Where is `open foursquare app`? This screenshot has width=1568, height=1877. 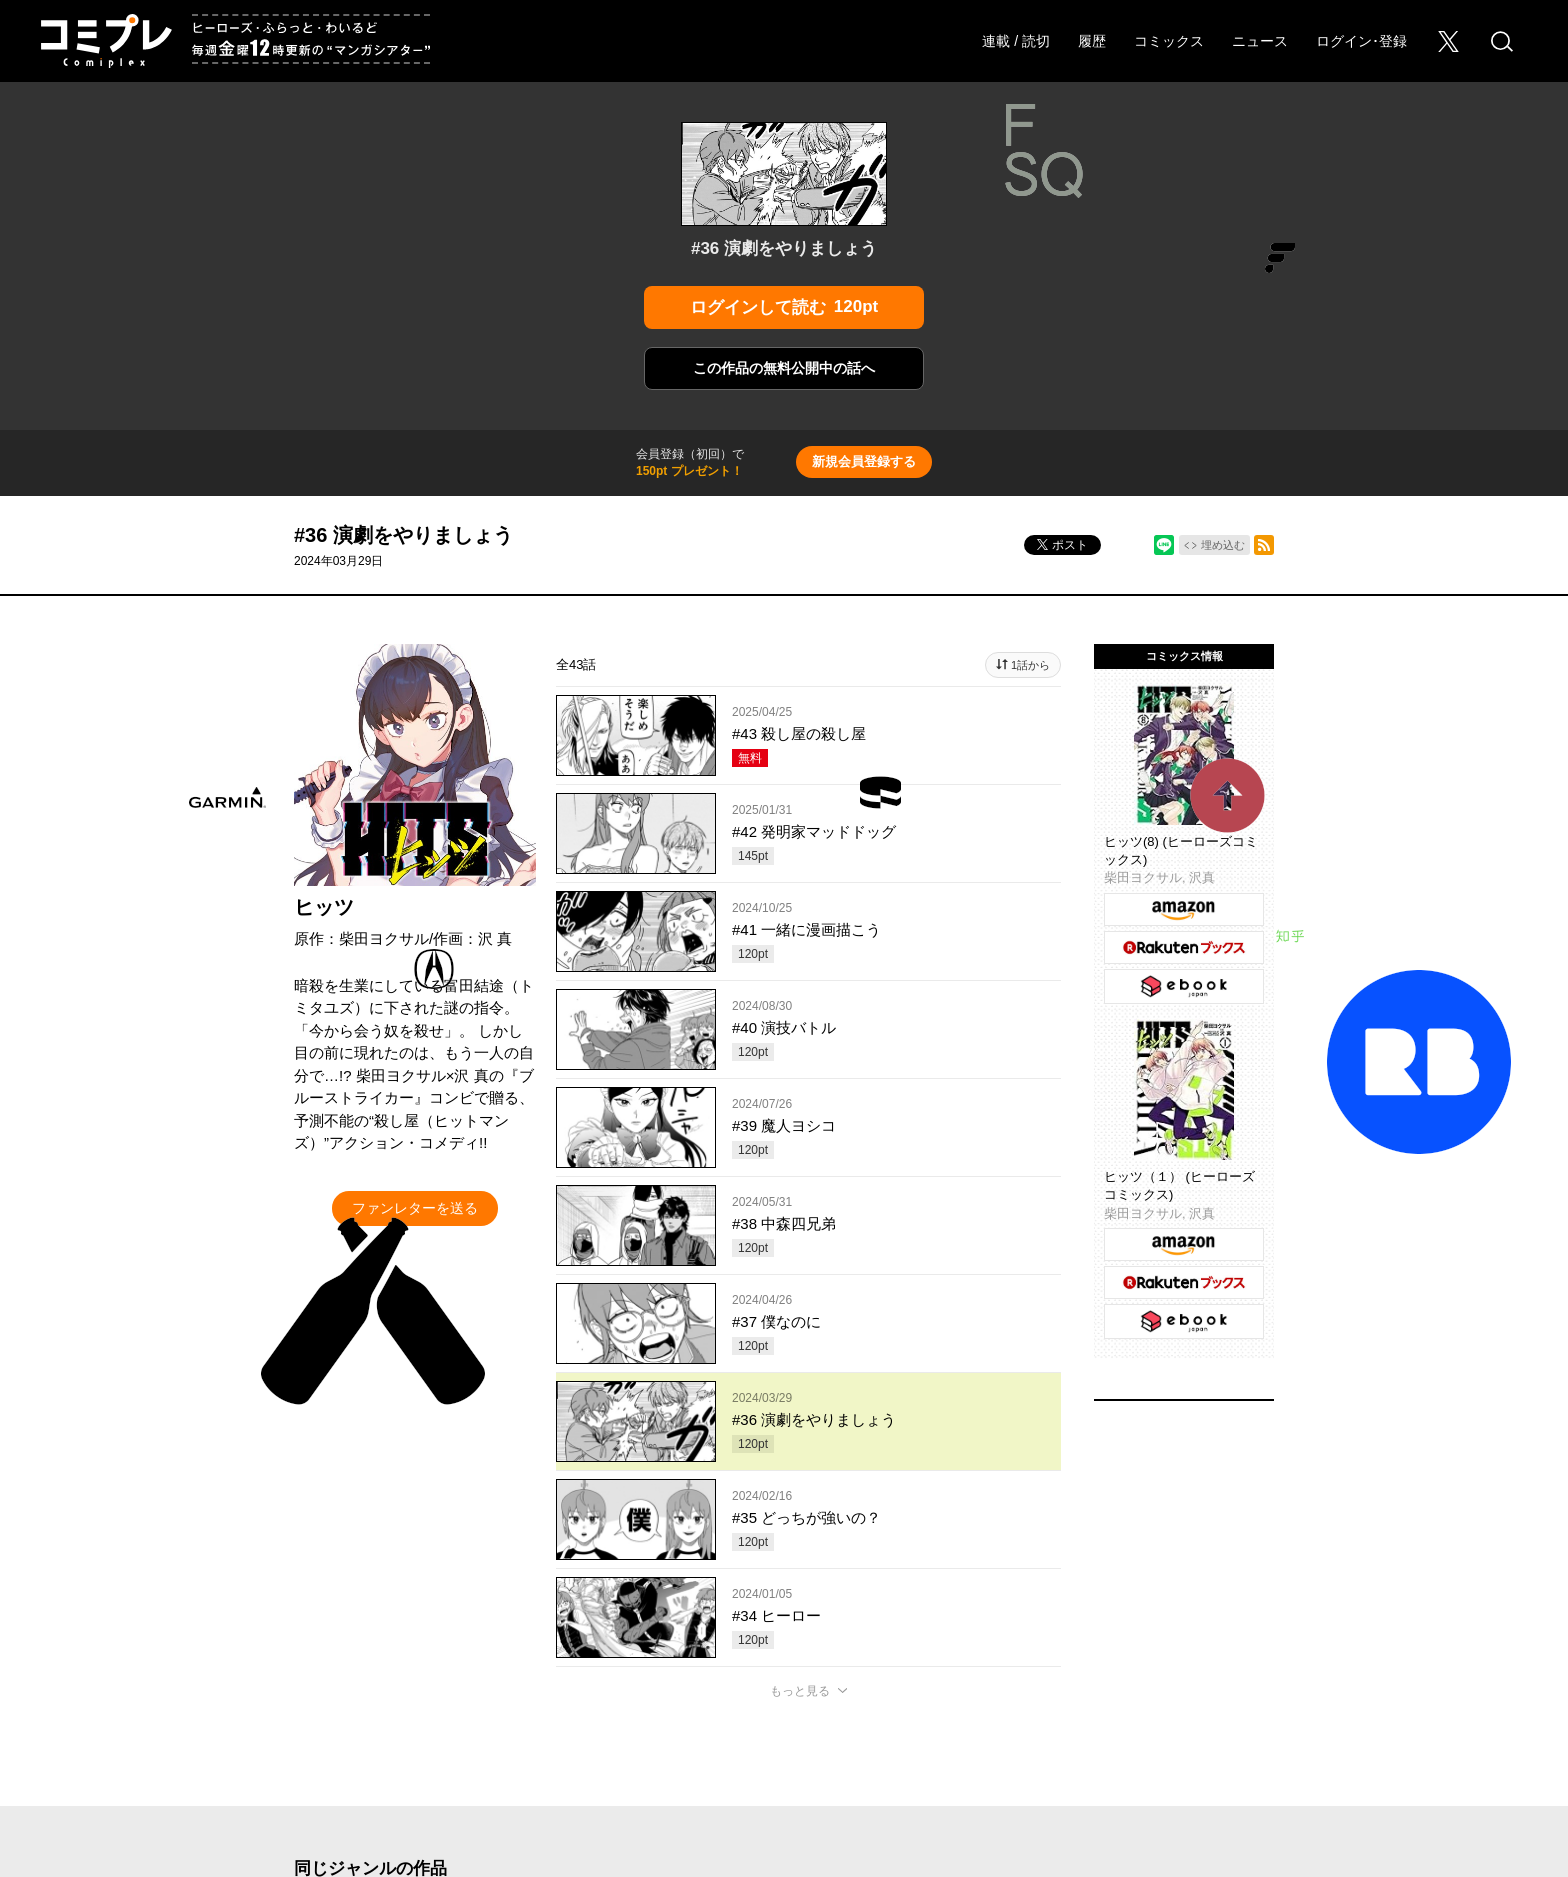
open foursquare app is located at coordinates (1044, 151).